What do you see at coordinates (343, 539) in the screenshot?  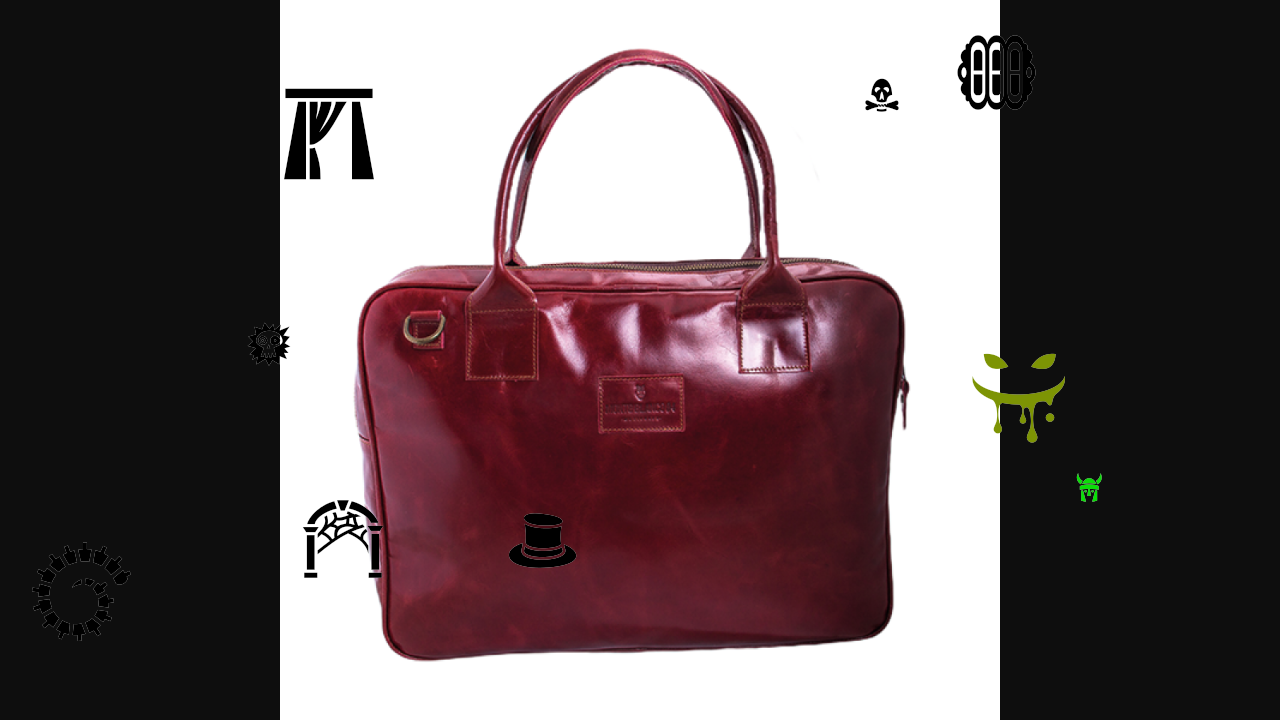 I see `enter a dungeon or underground area` at bounding box center [343, 539].